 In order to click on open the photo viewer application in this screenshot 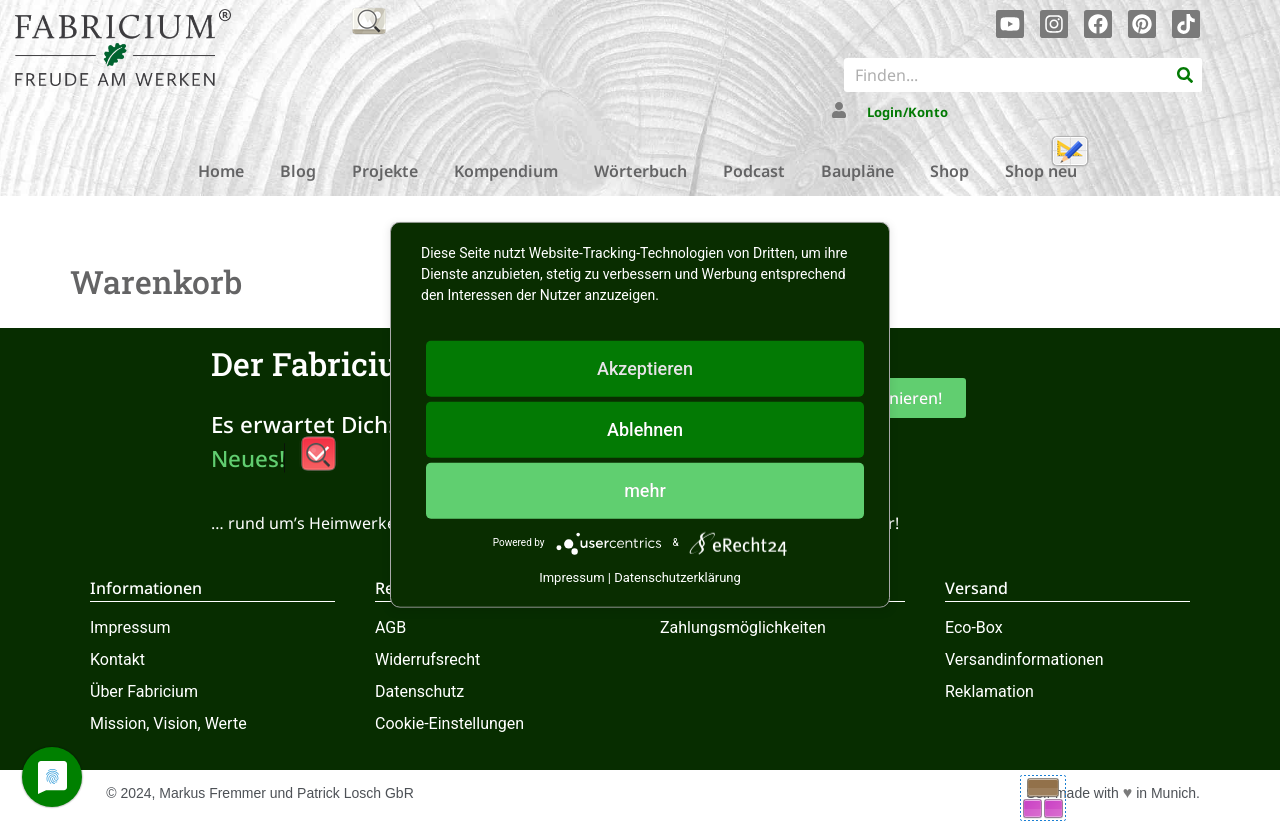, I will do `click(369, 21)`.